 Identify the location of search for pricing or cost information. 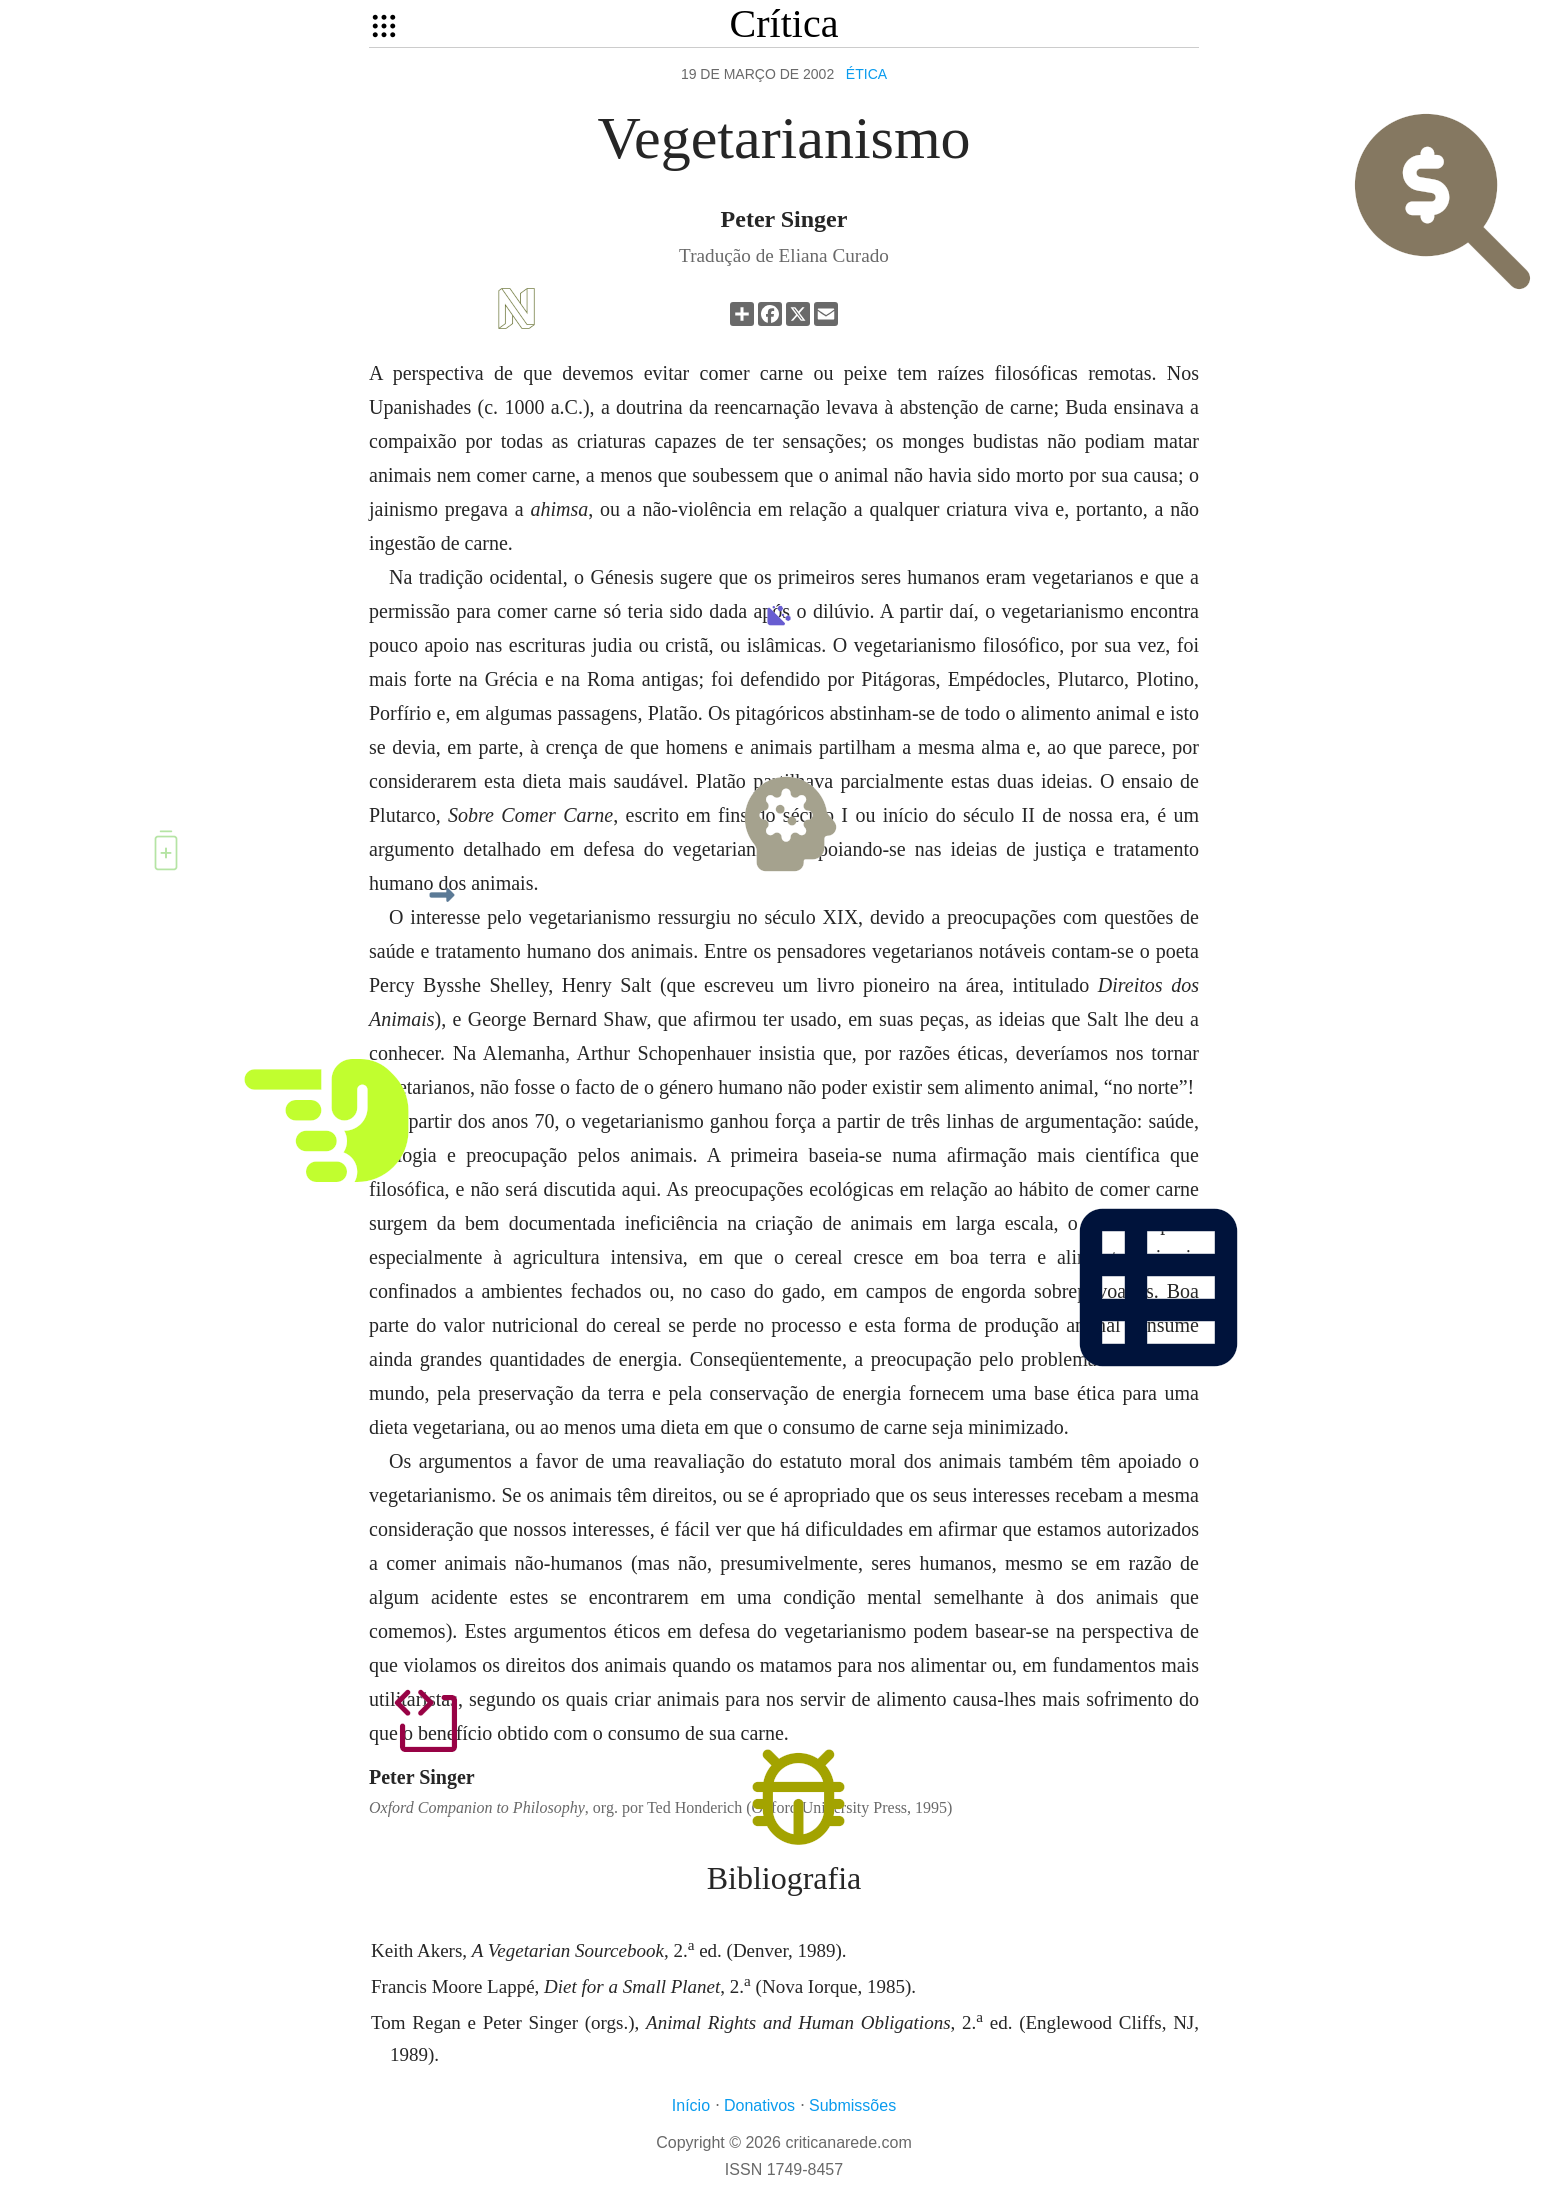
(1442, 201).